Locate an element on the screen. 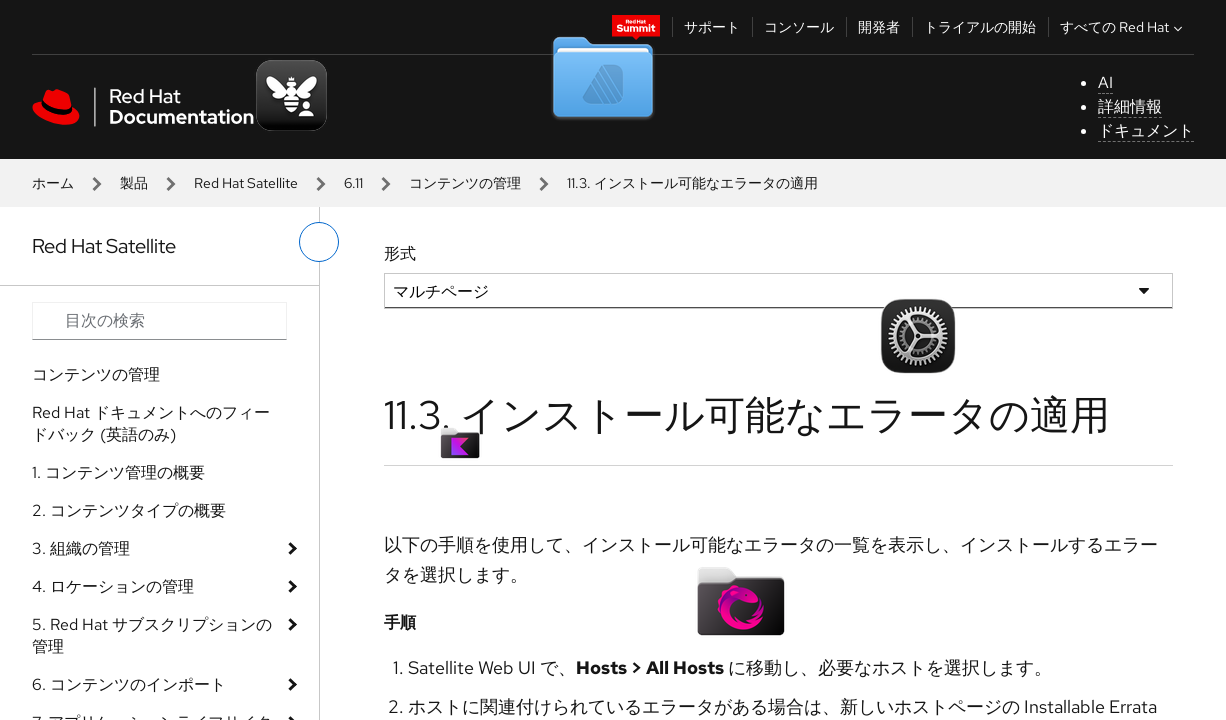  open system settings is located at coordinates (918, 336).